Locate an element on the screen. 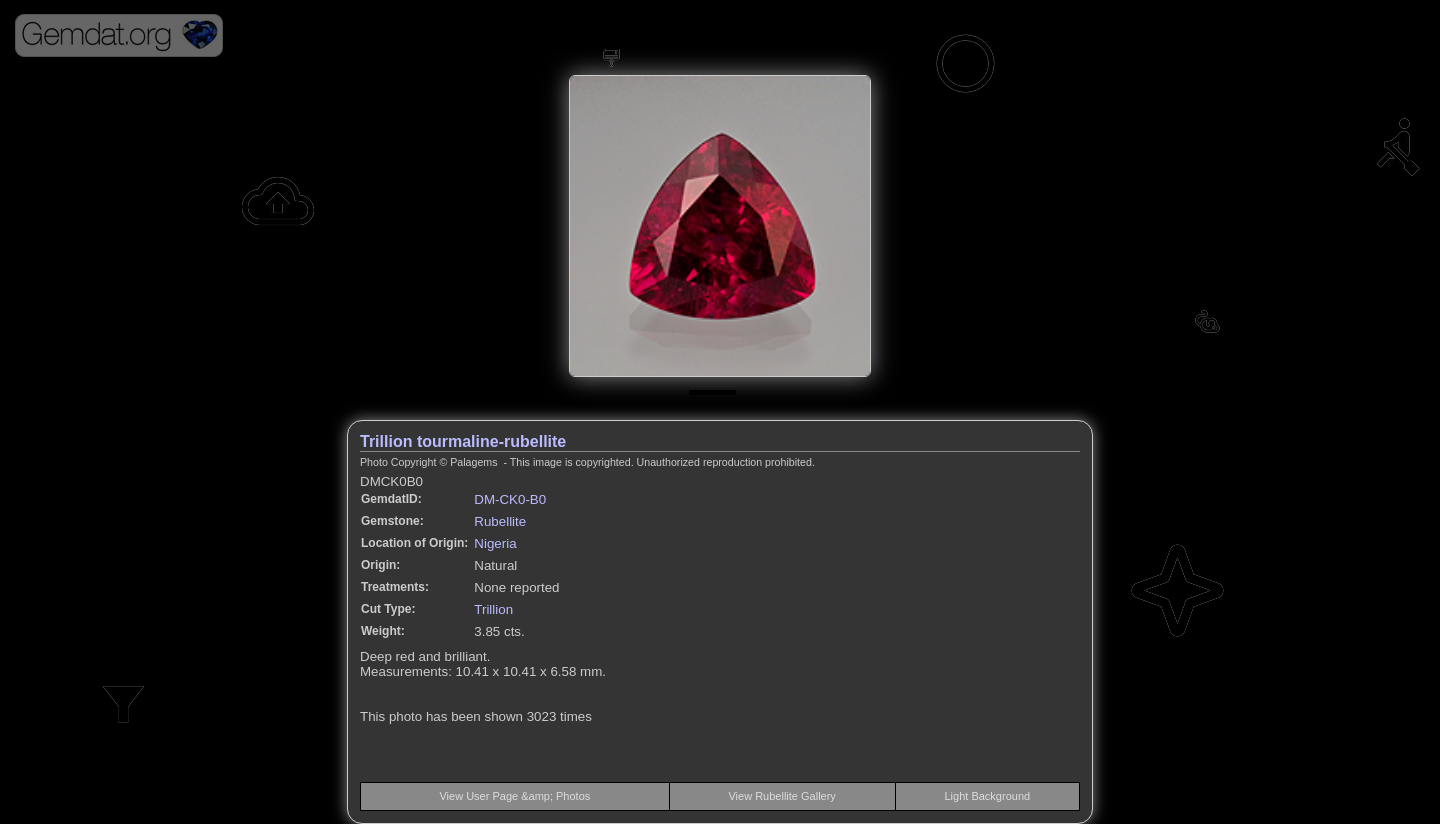 This screenshot has height=824, width=1440. indicates a special or featured item is located at coordinates (1177, 590).